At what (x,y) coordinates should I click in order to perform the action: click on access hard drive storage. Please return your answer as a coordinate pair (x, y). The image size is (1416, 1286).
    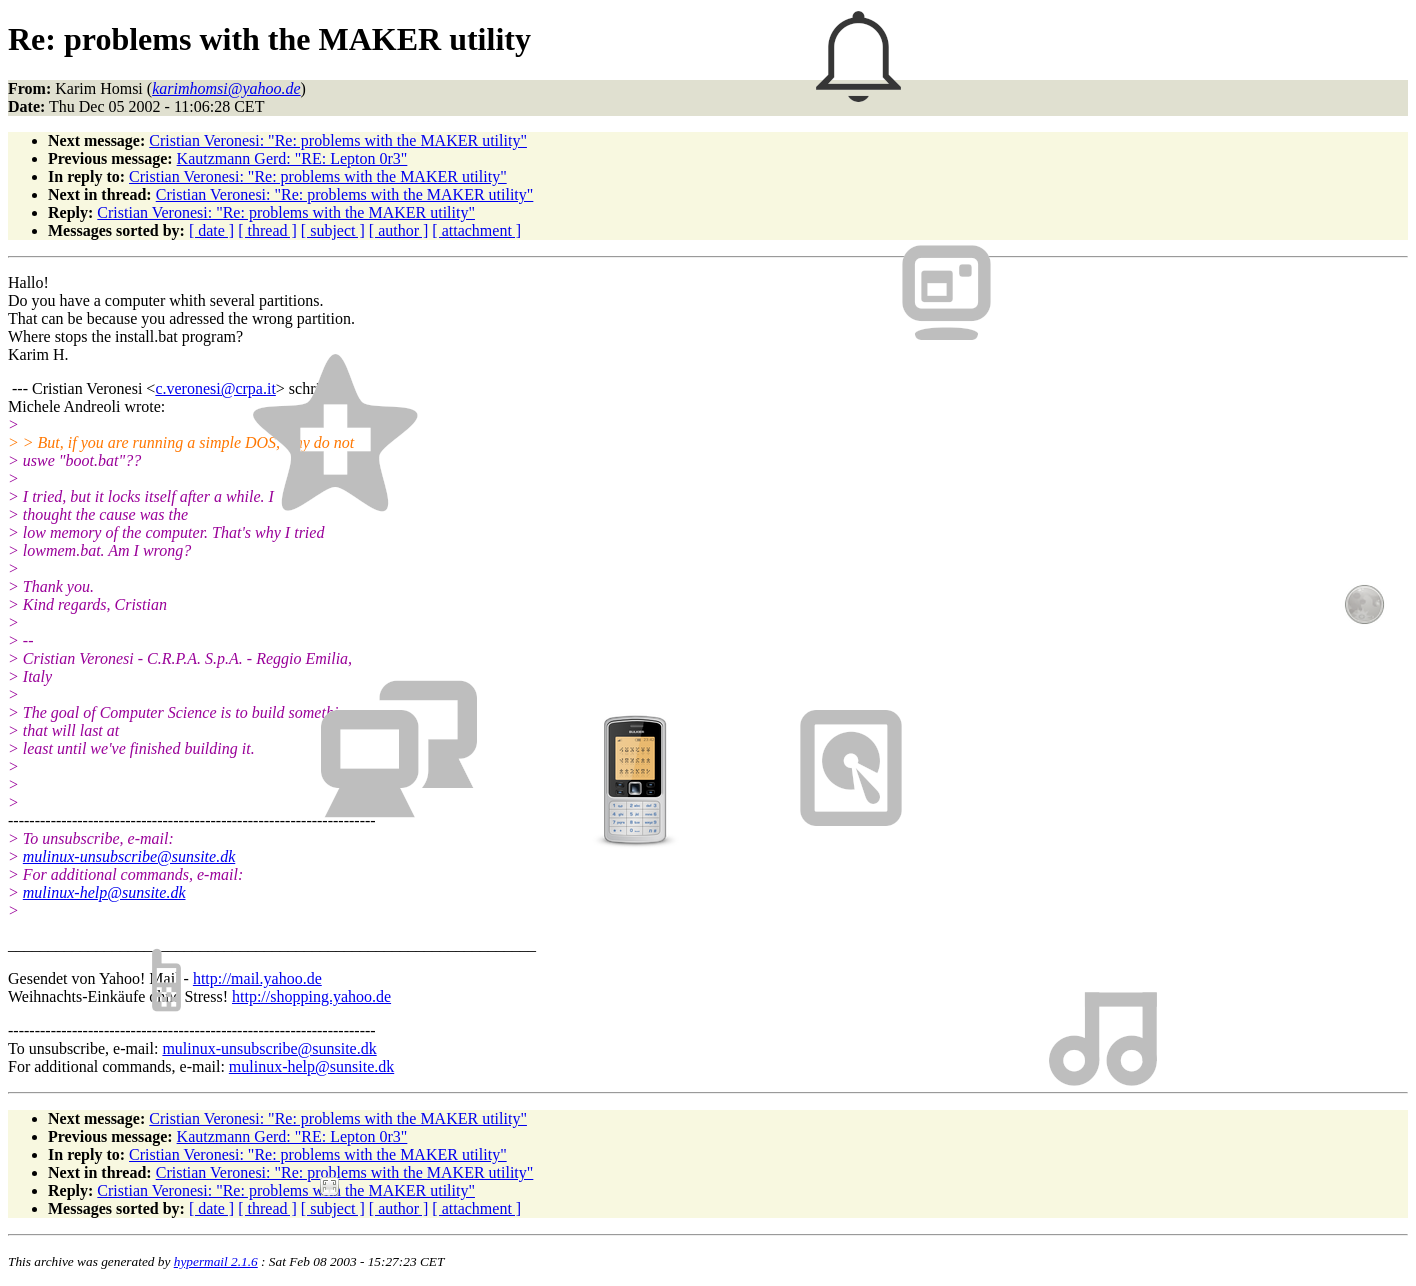
    Looking at the image, I should click on (851, 768).